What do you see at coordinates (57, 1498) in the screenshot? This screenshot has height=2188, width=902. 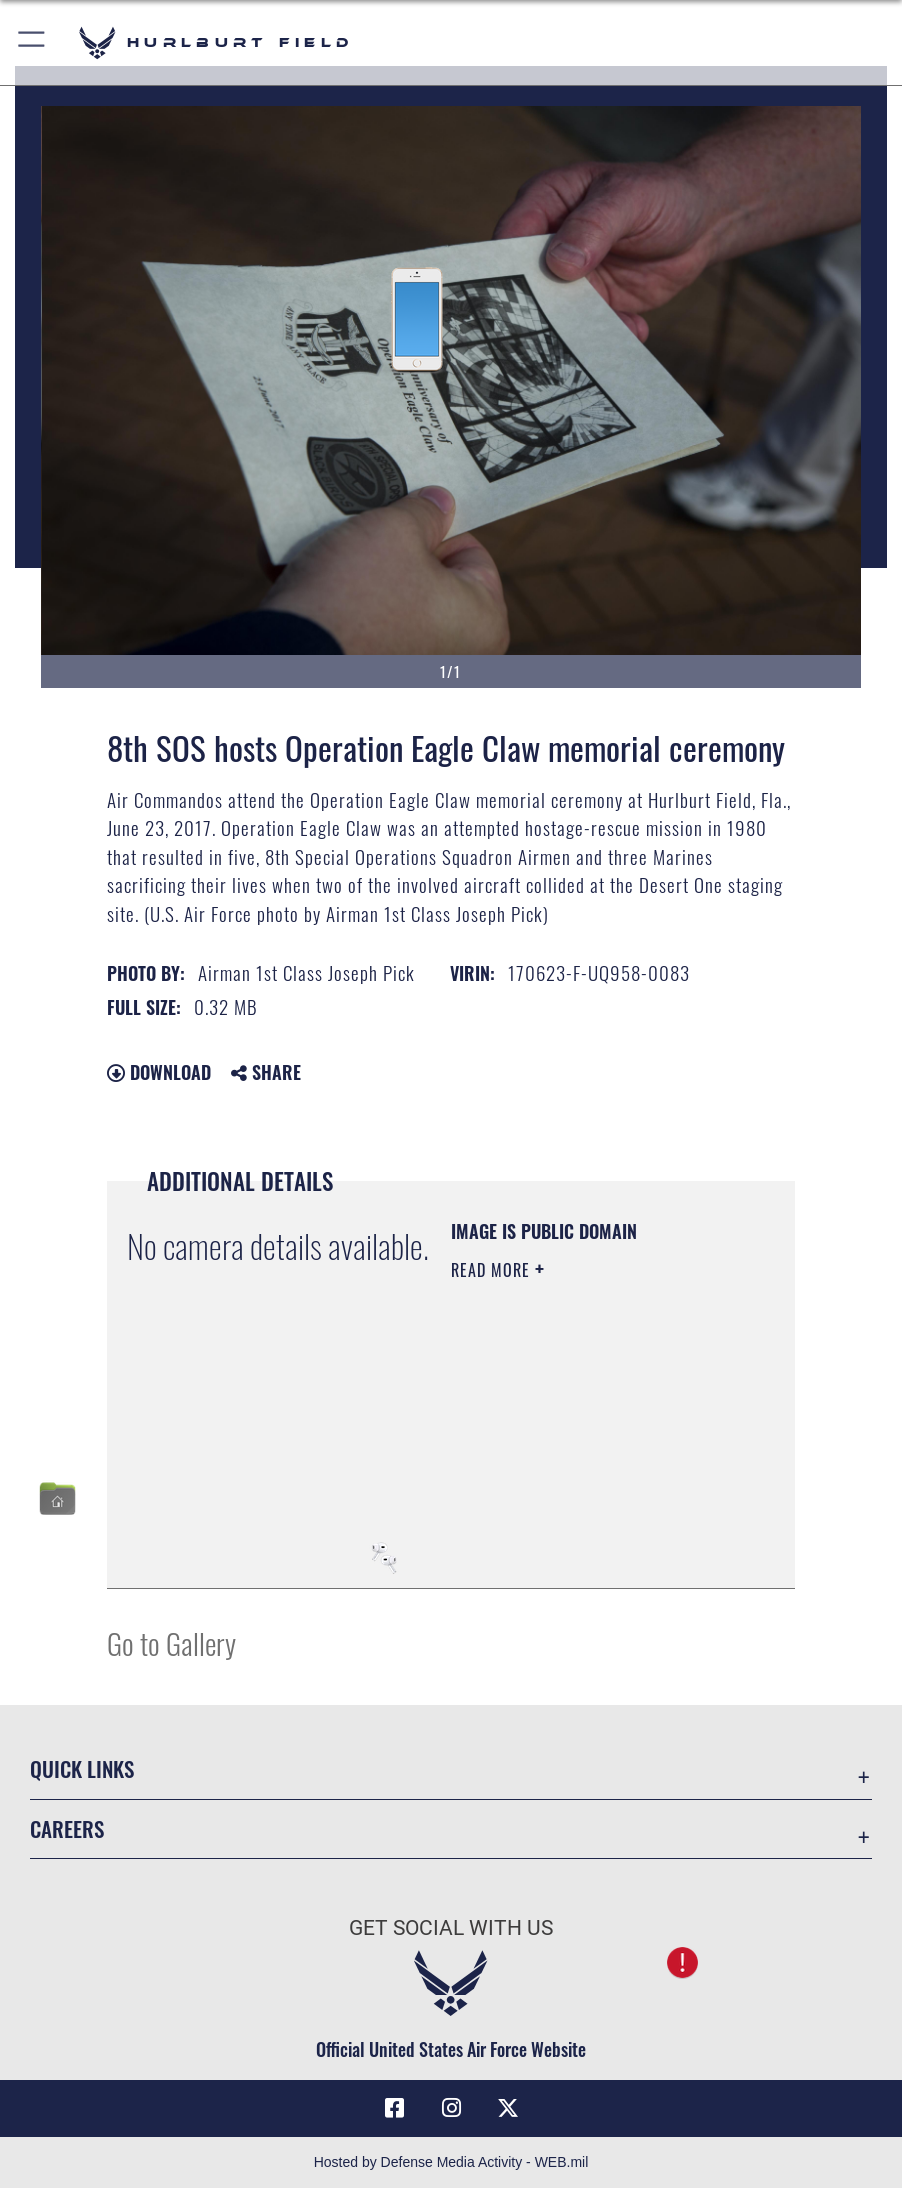 I see `access your home folder` at bounding box center [57, 1498].